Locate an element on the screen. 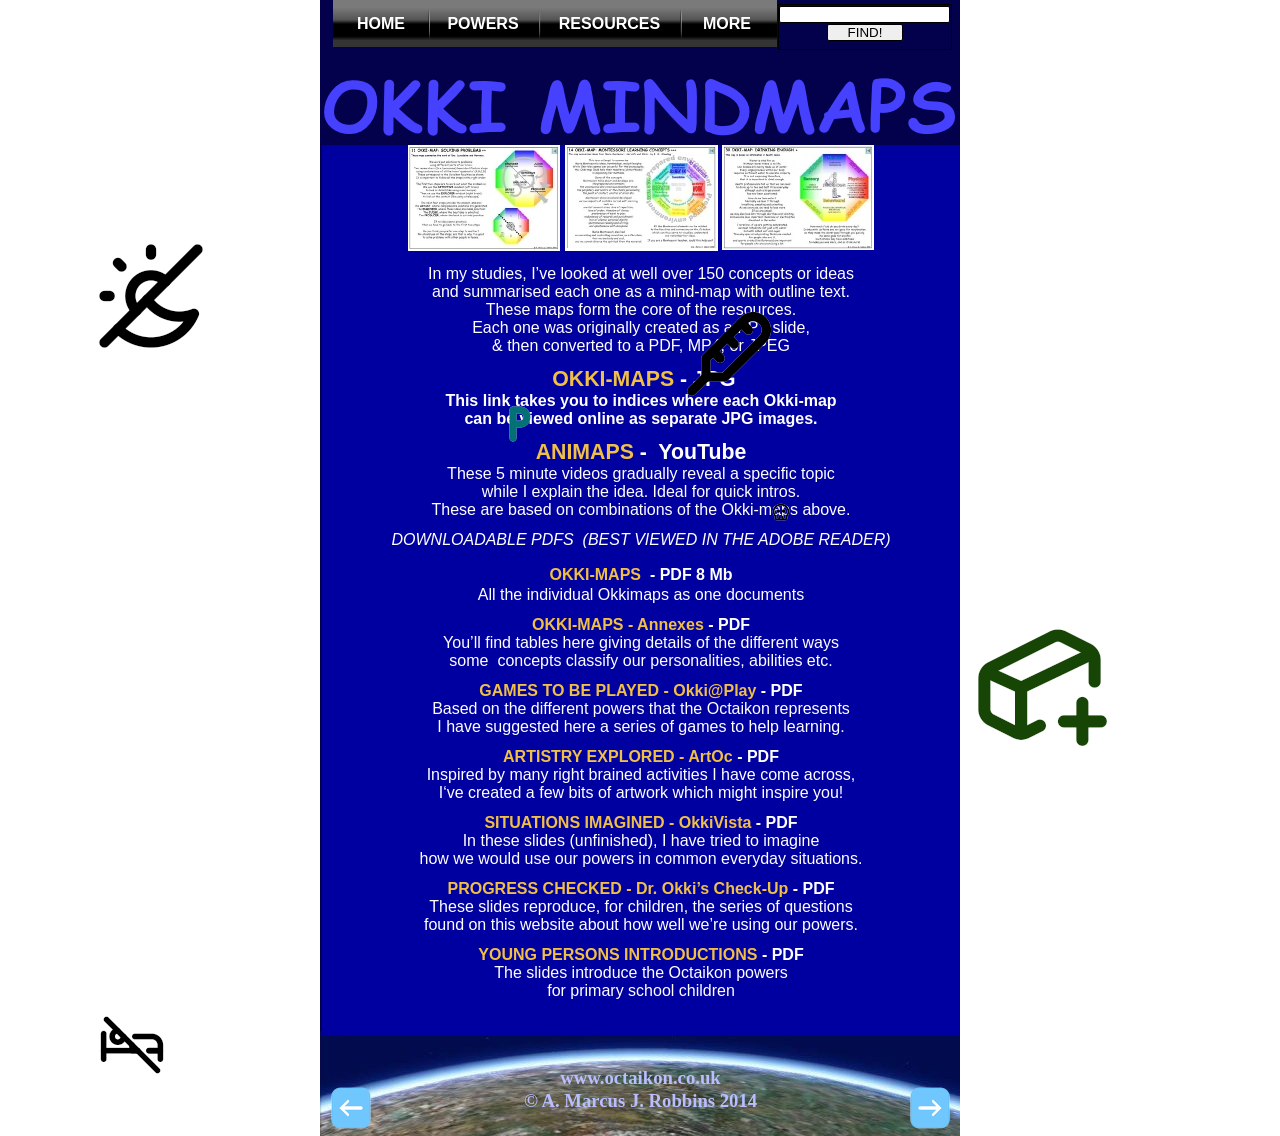  indicates dangerous or harmful content is located at coordinates (781, 512).